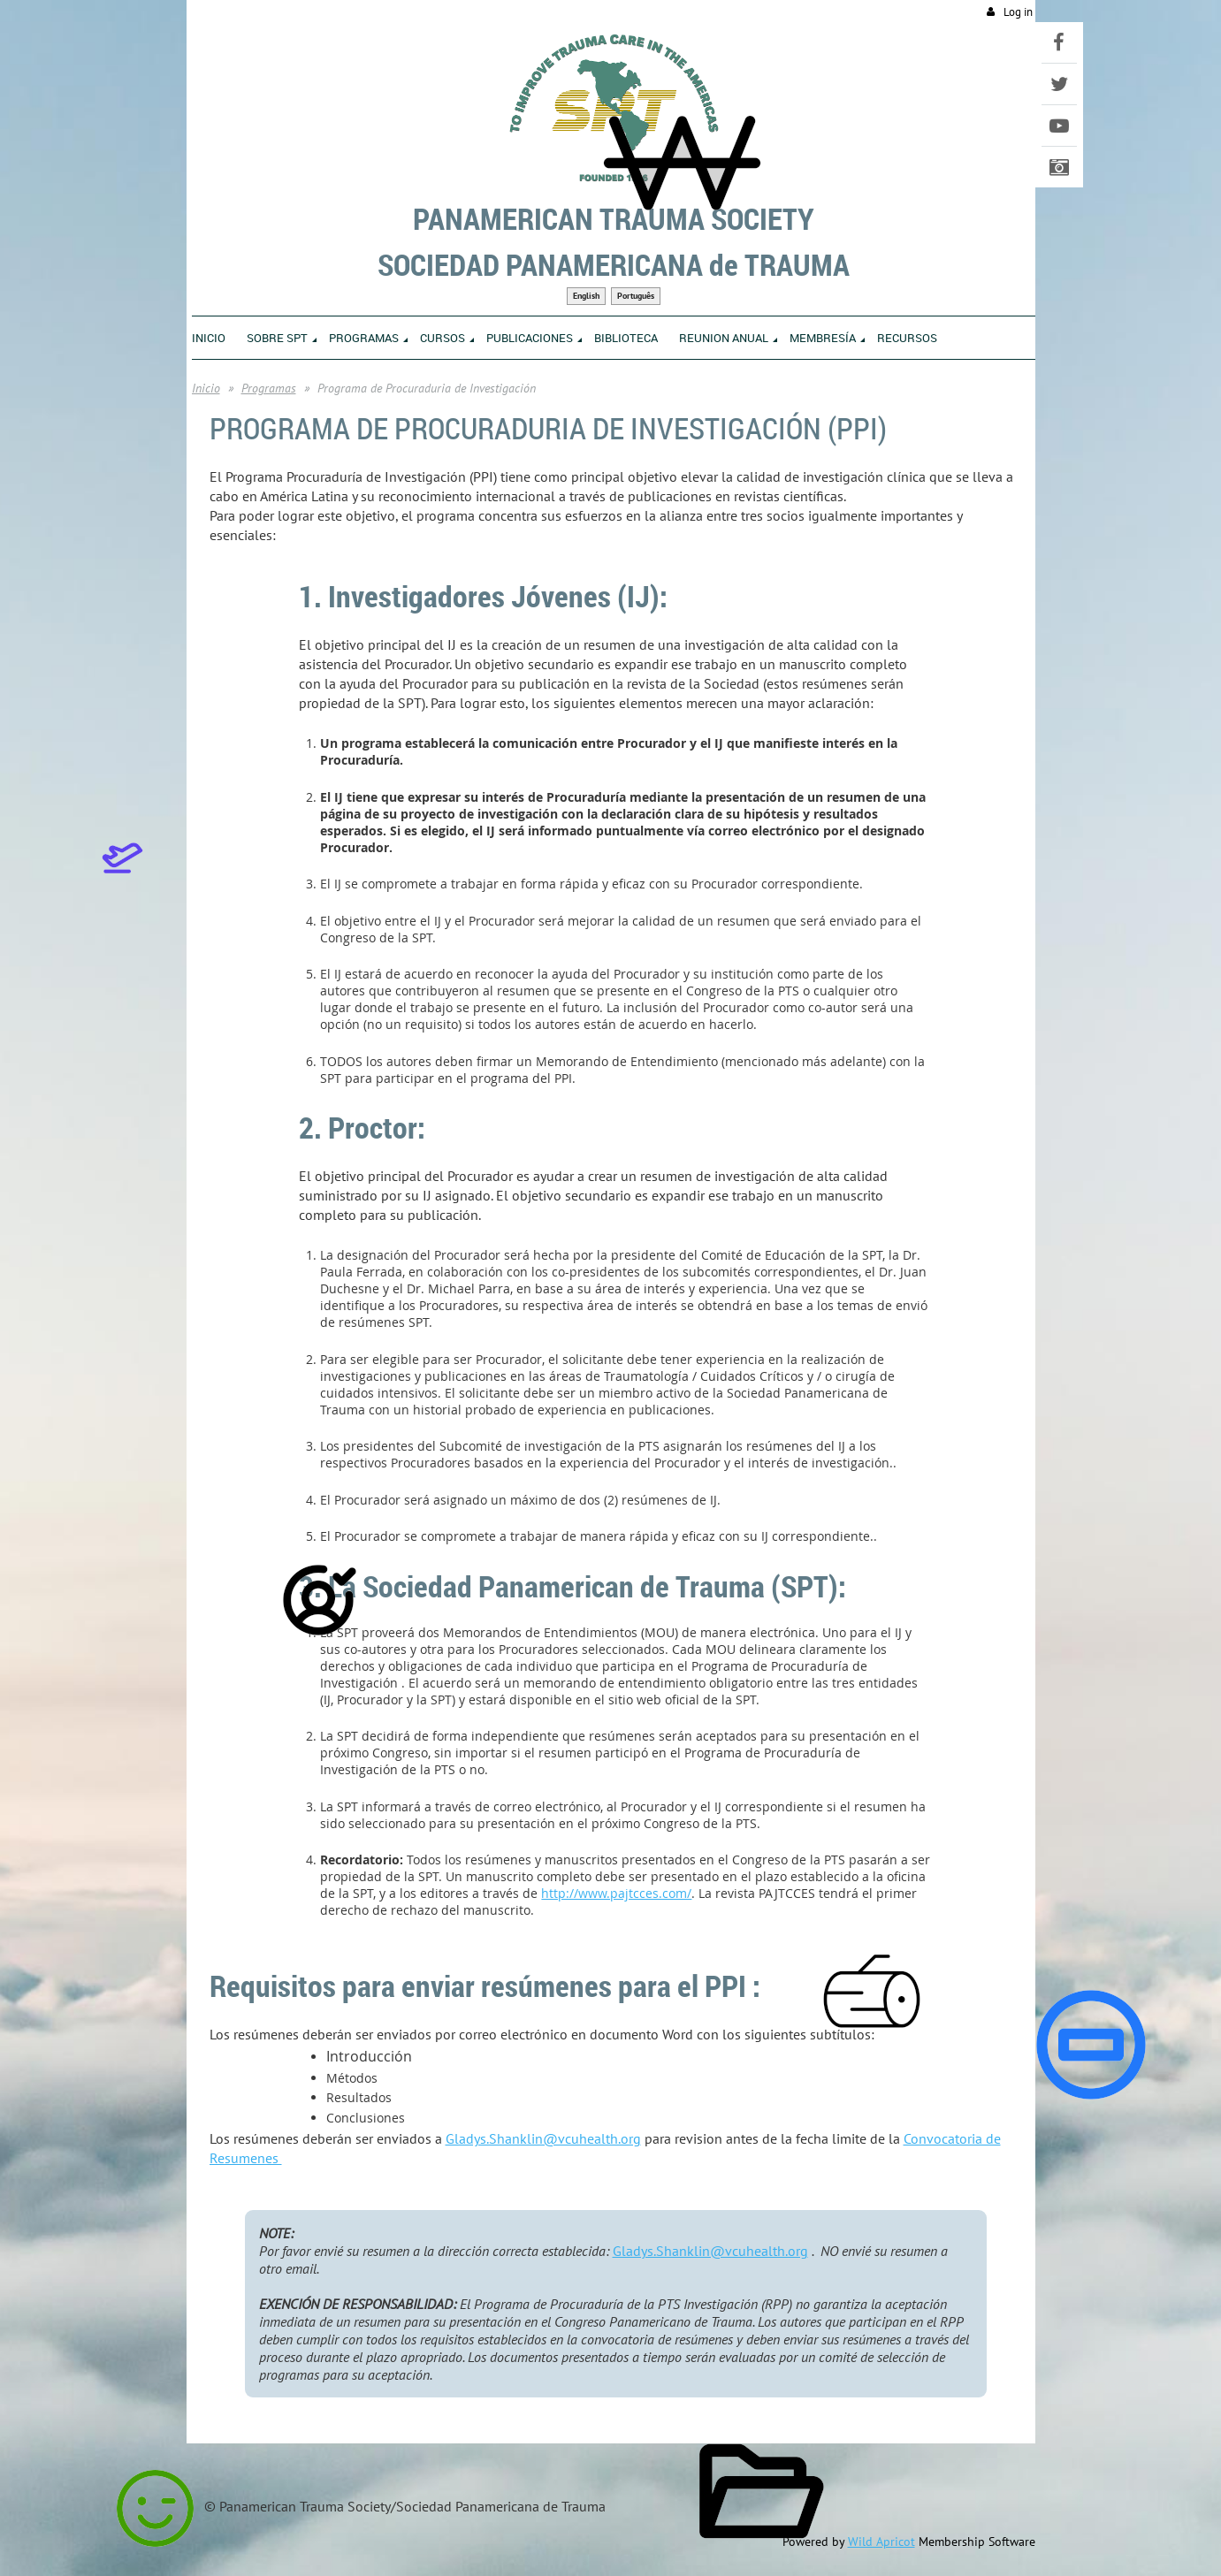 The image size is (1221, 2576). Describe the element at coordinates (122, 857) in the screenshot. I see `departing flight status indicator` at that location.